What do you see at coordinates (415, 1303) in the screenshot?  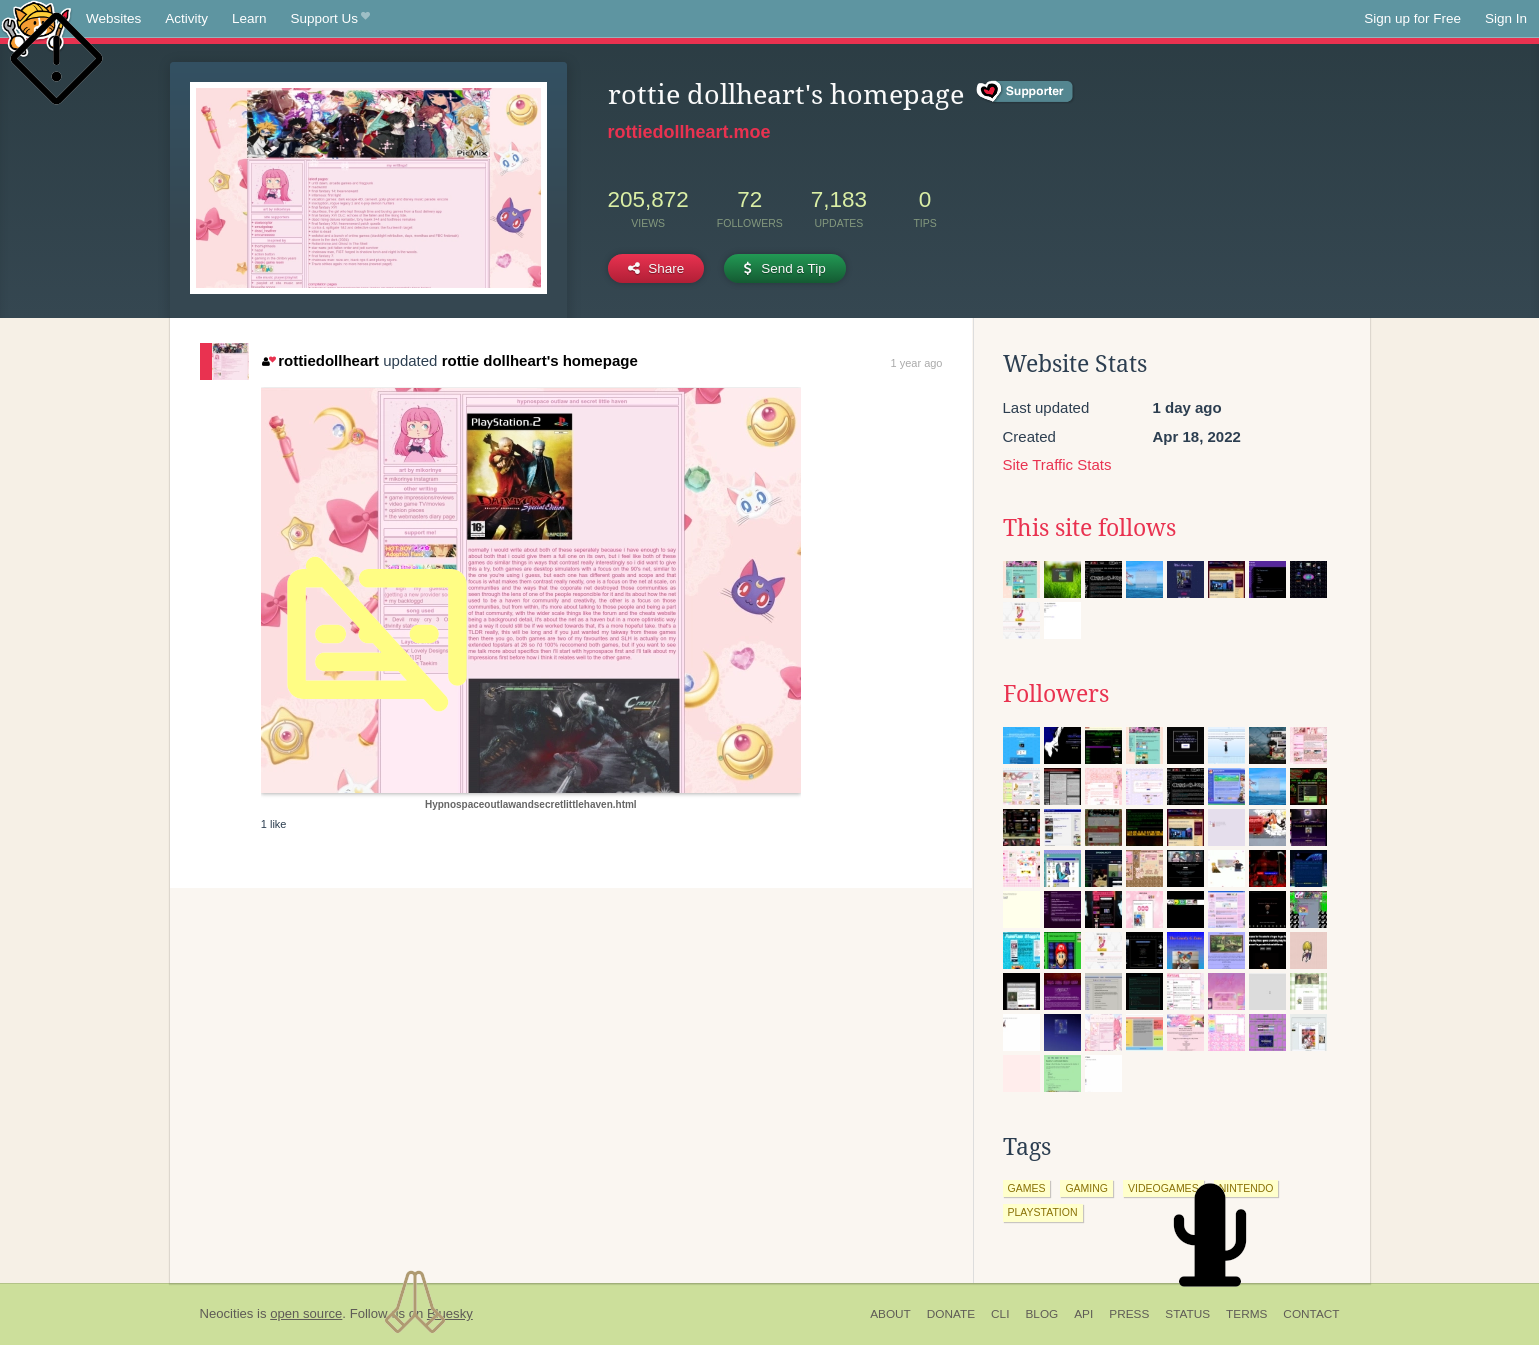 I see `send a prayer or blessing` at bounding box center [415, 1303].